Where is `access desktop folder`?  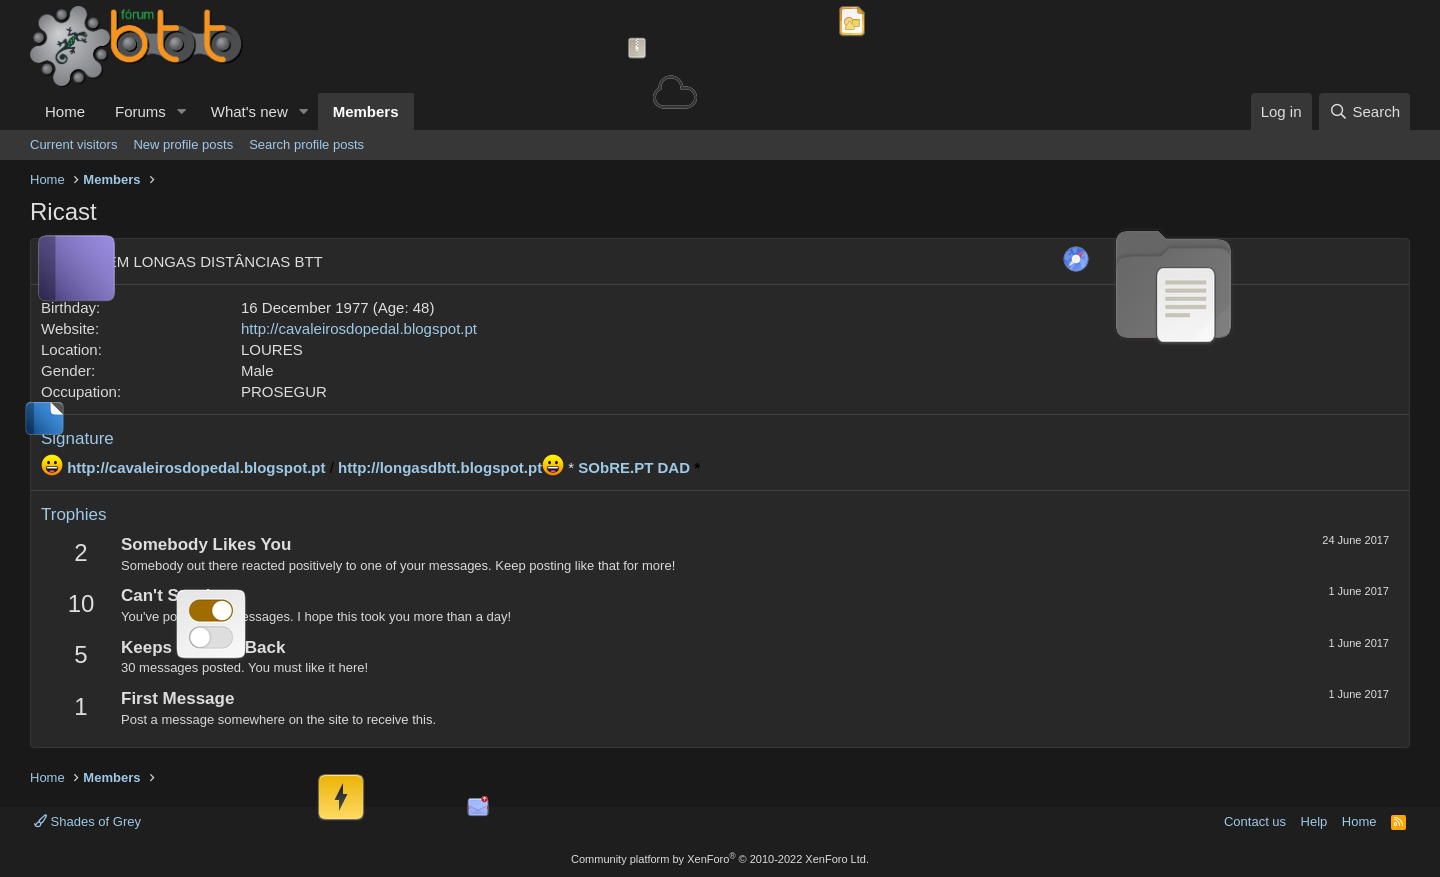 access desktop folder is located at coordinates (76, 265).